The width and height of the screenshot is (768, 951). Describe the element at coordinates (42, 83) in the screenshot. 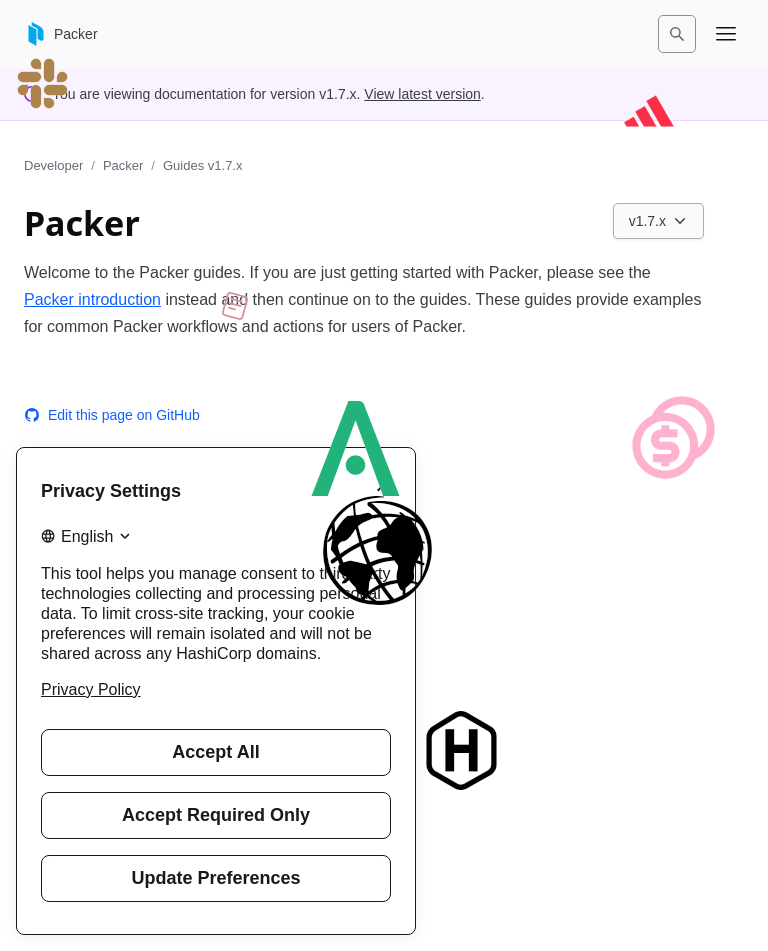

I see `open slack workspace` at that location.